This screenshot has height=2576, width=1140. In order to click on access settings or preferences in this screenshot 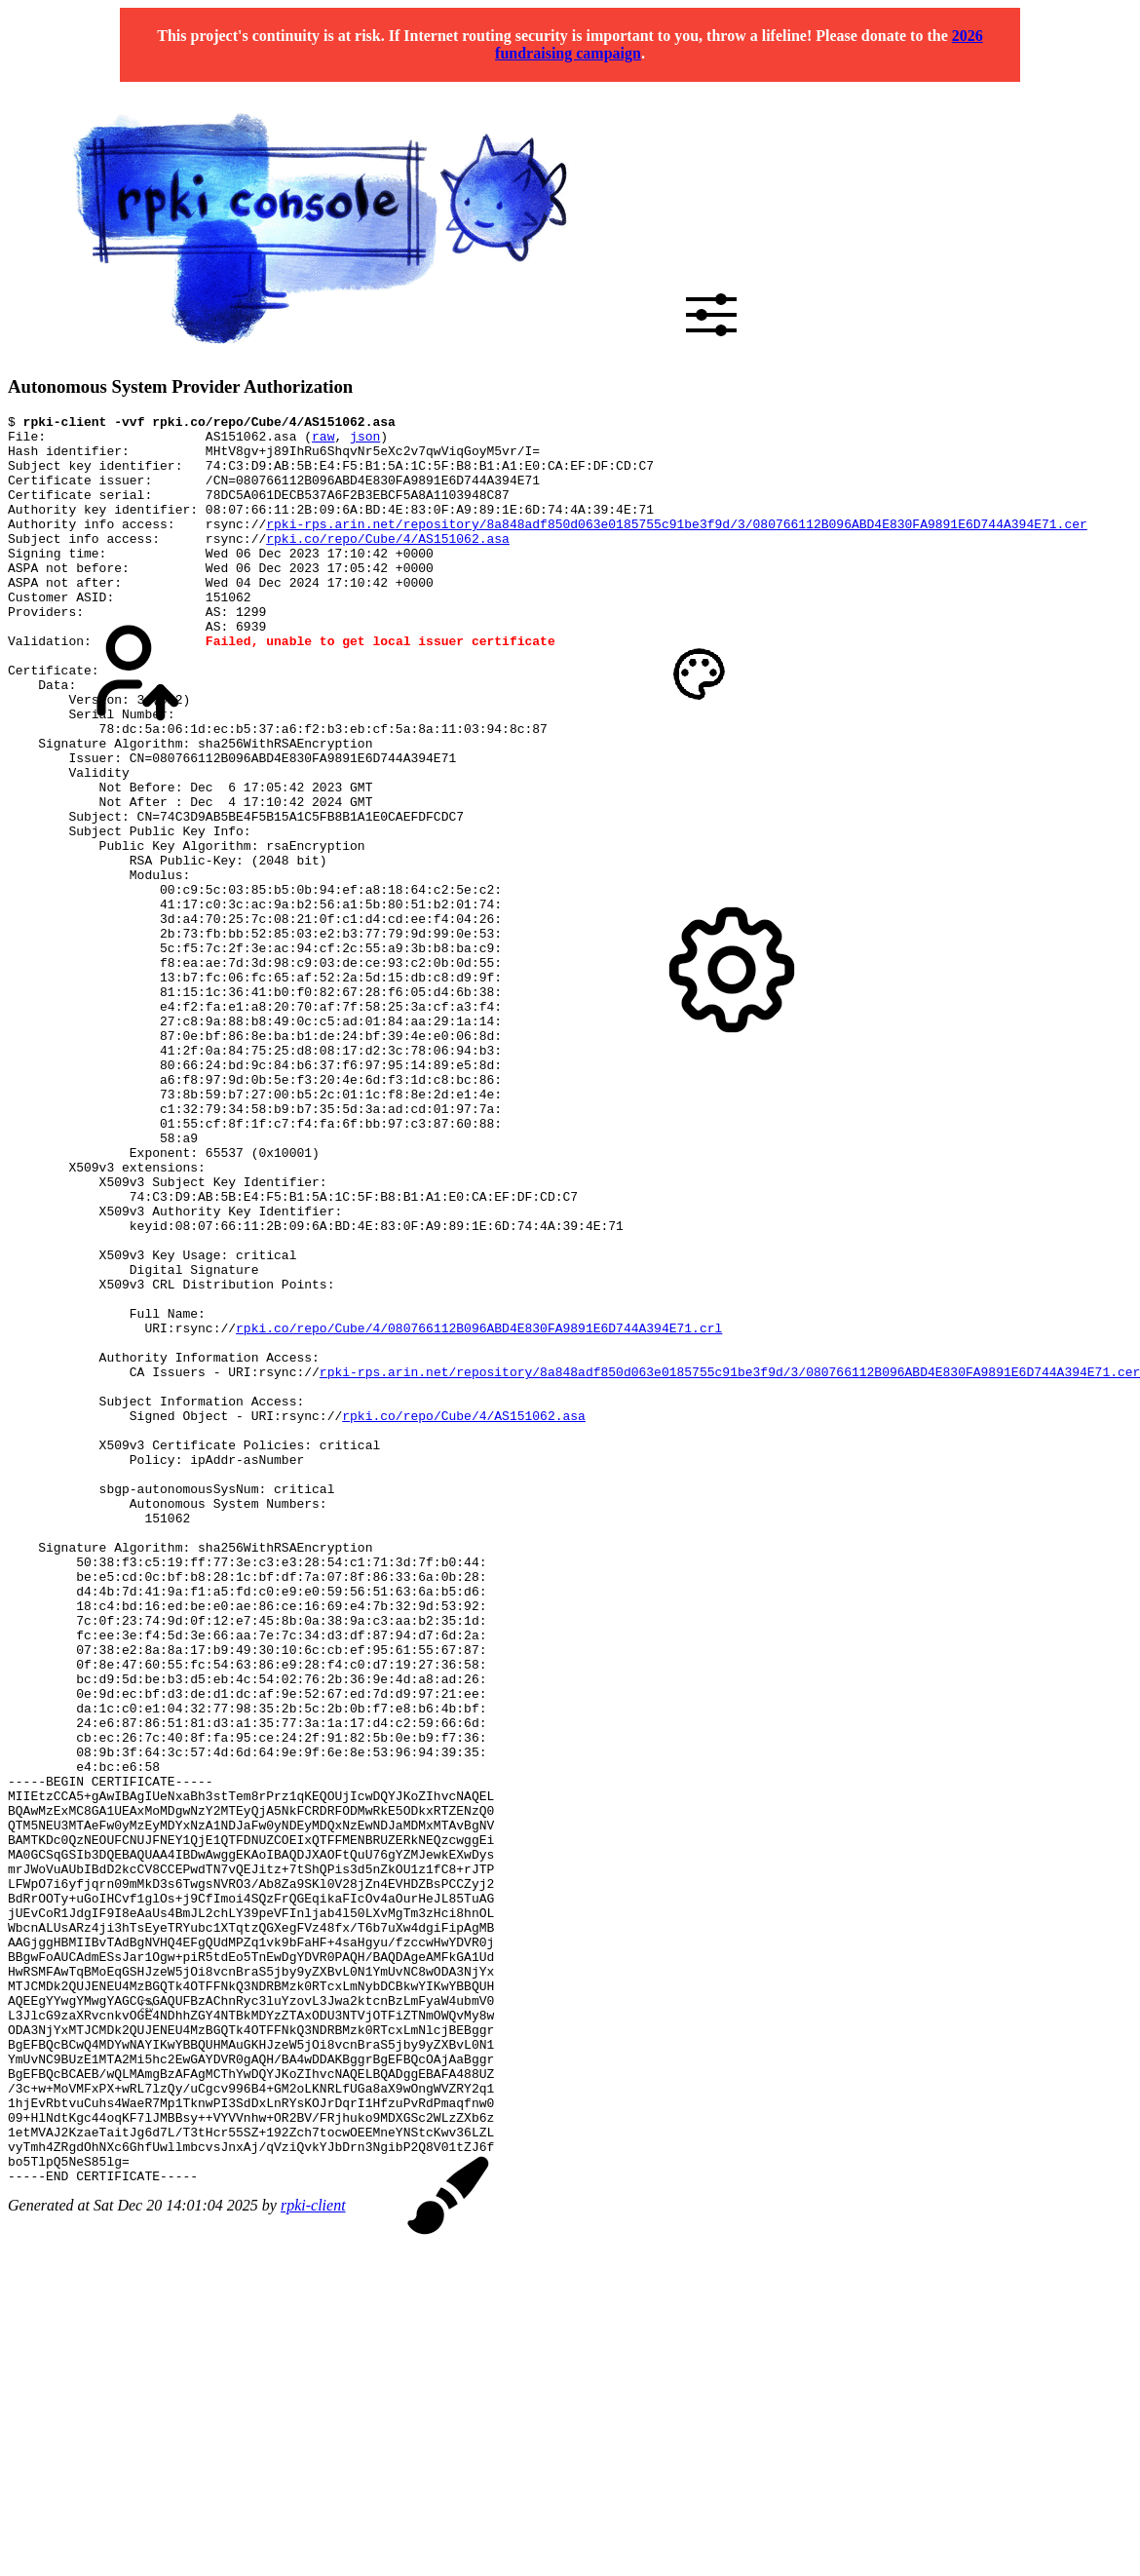, I will do `click(732, 970)`.